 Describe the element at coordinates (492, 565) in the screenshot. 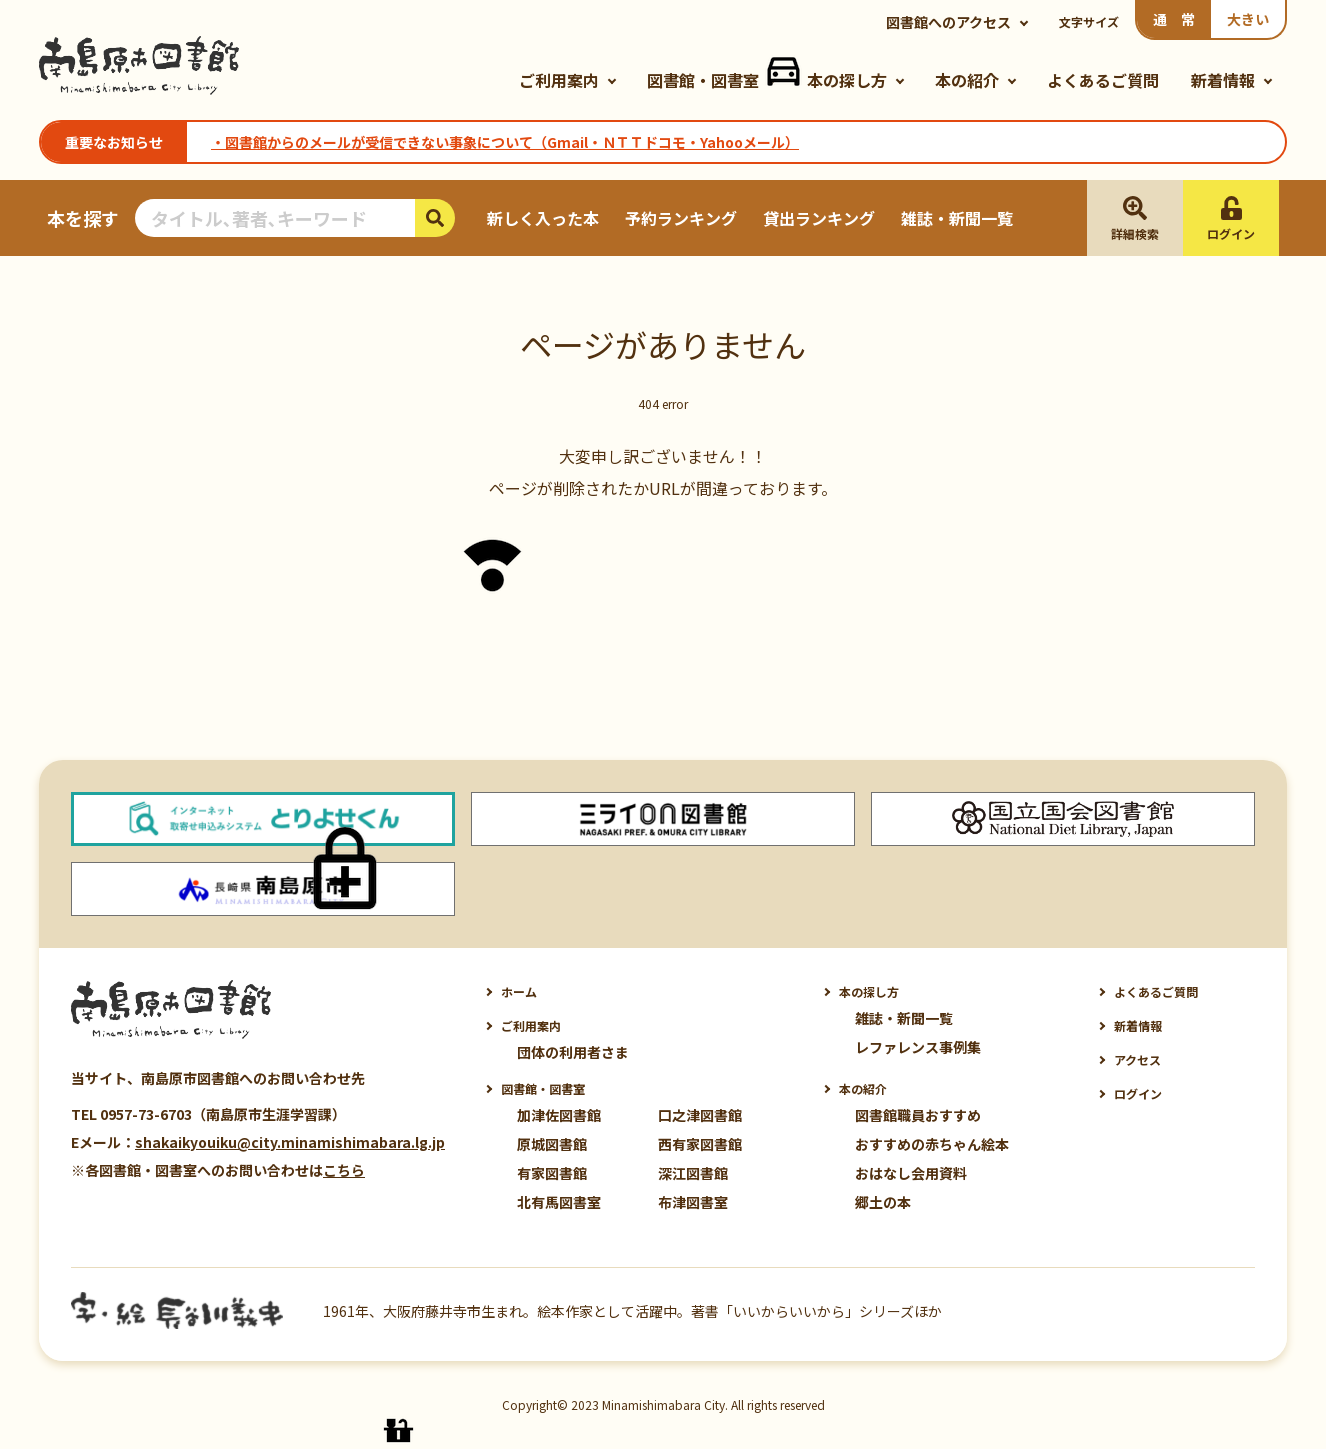

I see `calibrate compass or direction sensor` at that location.